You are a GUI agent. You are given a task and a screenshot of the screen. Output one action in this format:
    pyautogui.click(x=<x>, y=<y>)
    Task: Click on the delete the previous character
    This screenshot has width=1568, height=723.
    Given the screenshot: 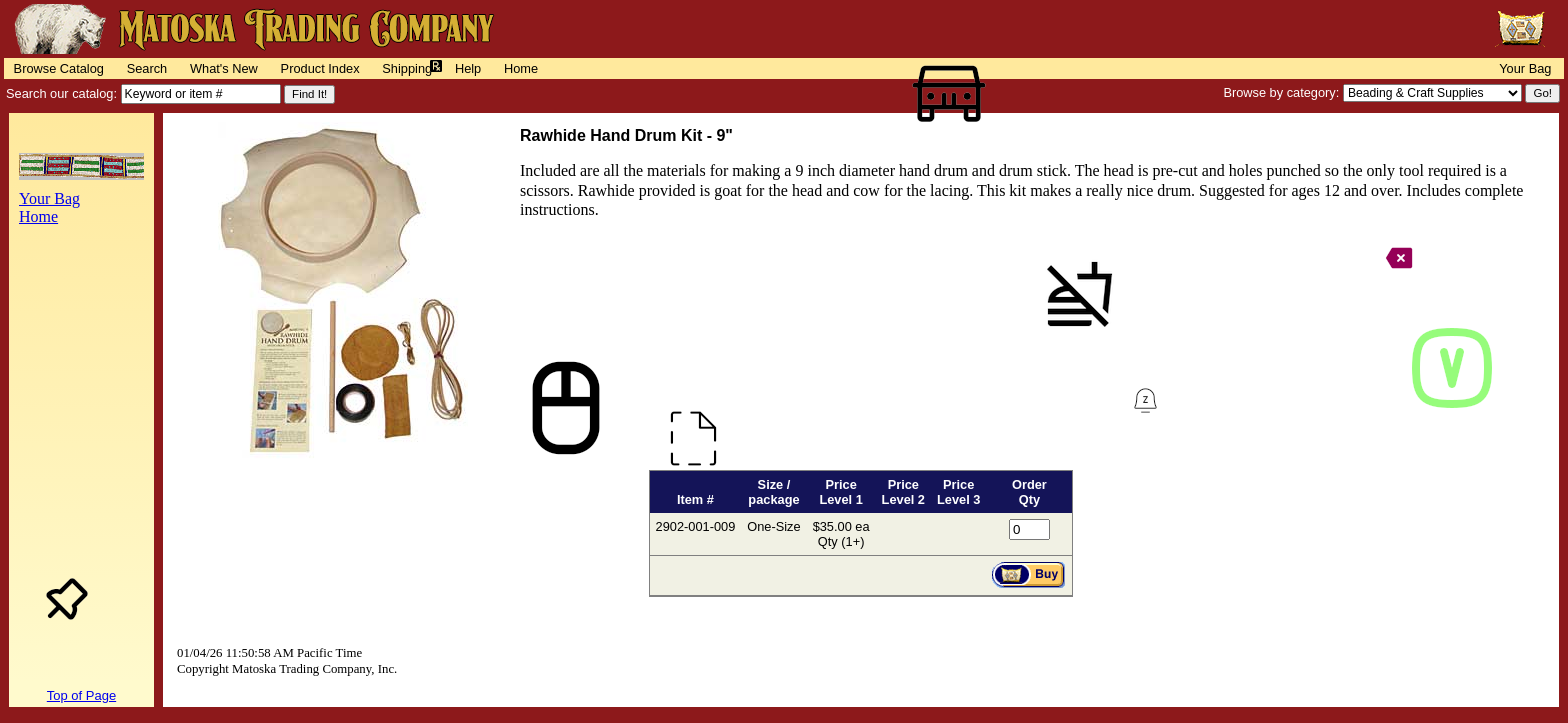 What is the action you would take?
    pyautogui.click(x=1400, y=258)
    